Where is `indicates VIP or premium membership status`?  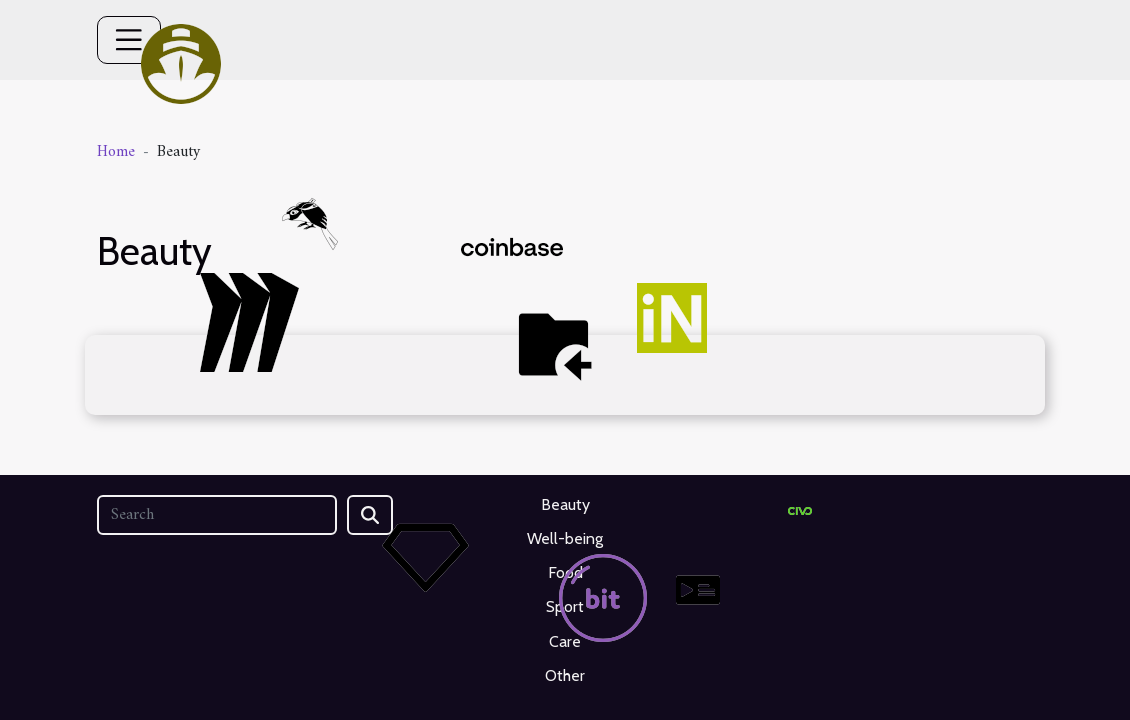 indicates VIP or premium membership status is located at coordinates (425, 556).